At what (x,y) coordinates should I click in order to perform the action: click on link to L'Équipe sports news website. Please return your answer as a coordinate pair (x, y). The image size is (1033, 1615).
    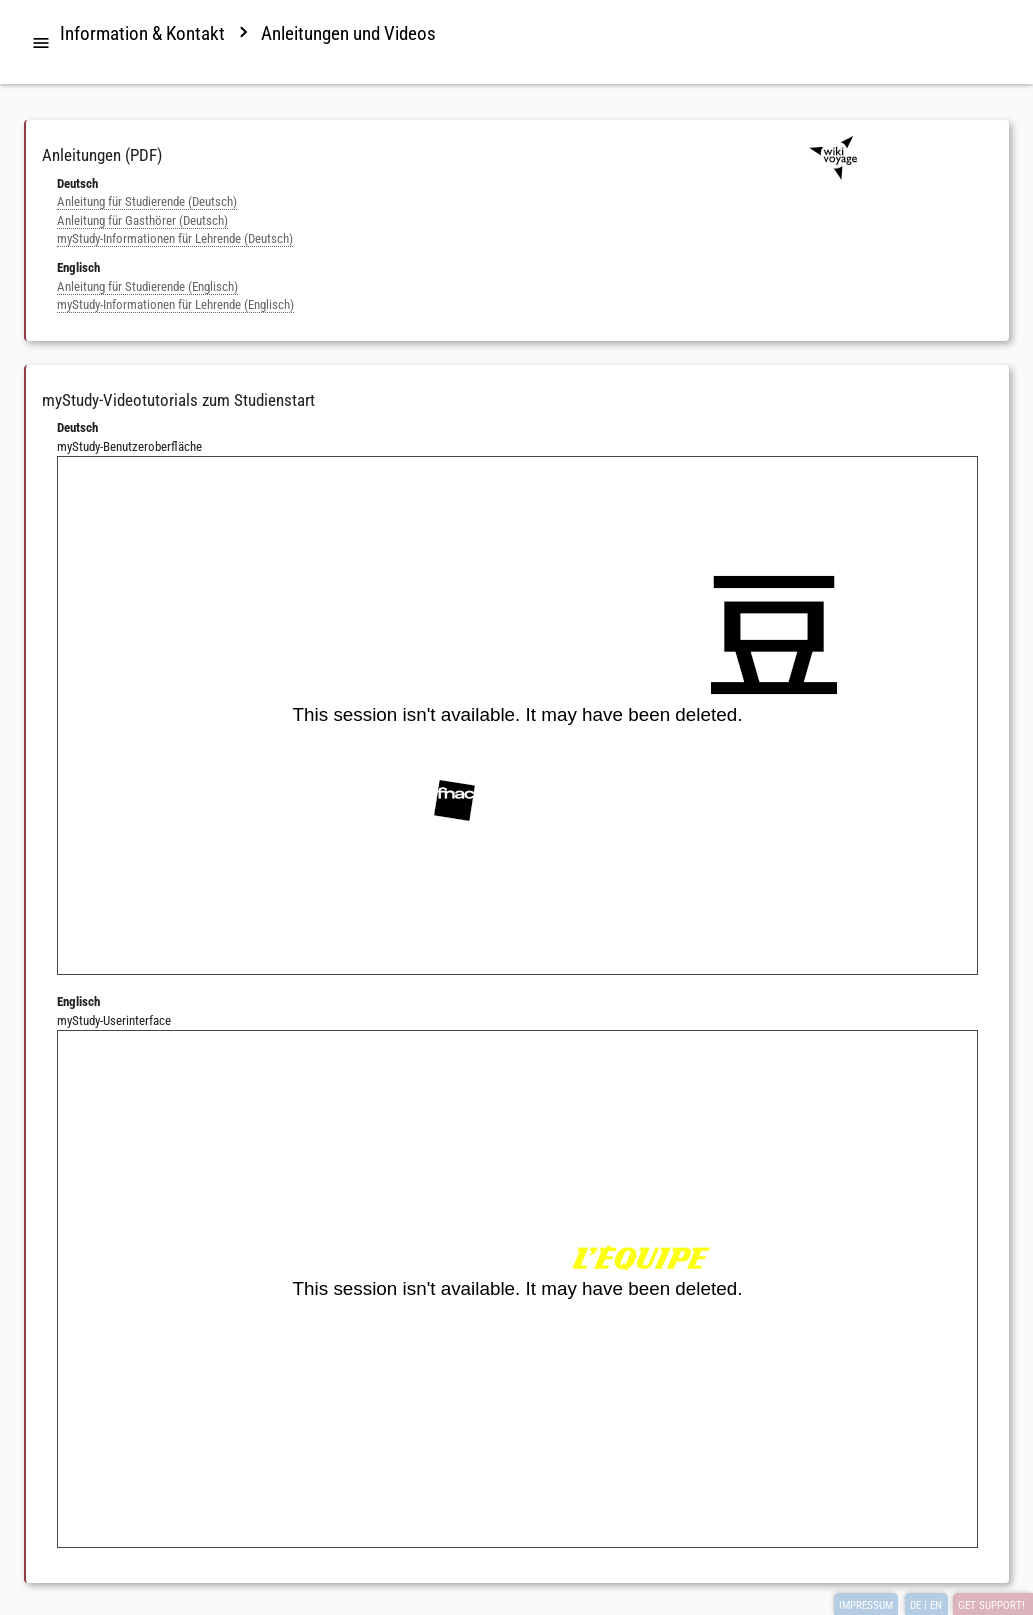
    Looking at the image, I should click on (641, 1258).